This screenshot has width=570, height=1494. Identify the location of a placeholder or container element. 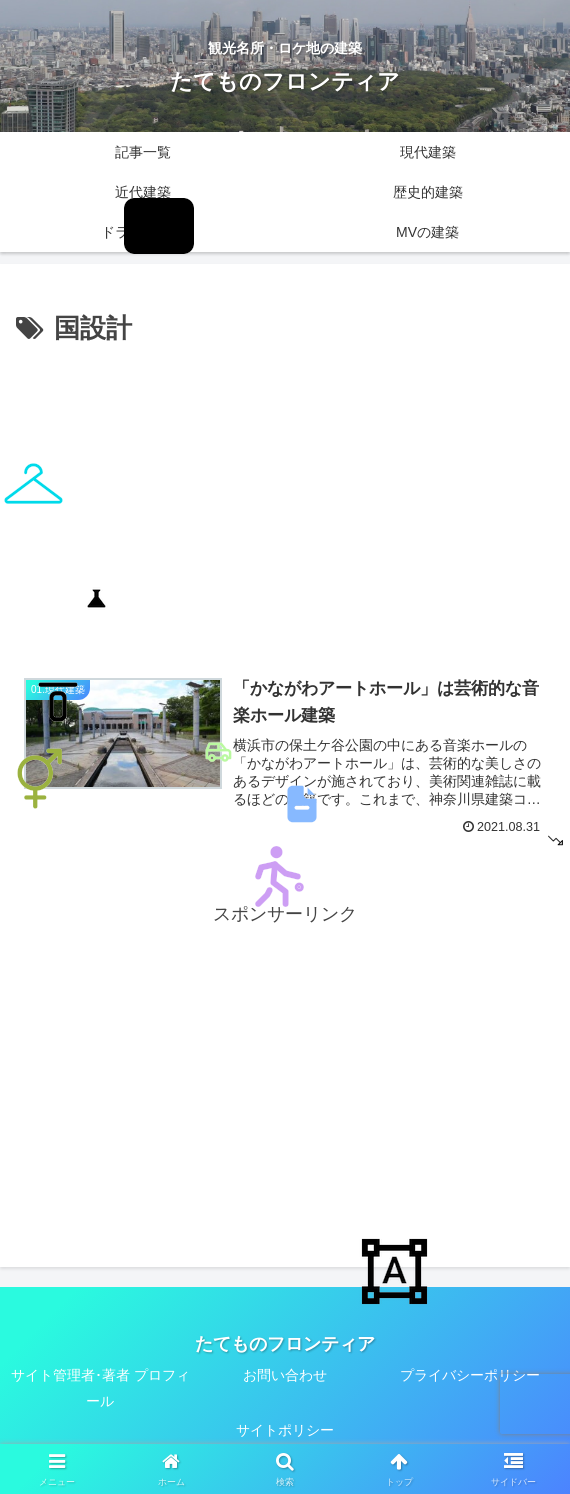
(159, 226).